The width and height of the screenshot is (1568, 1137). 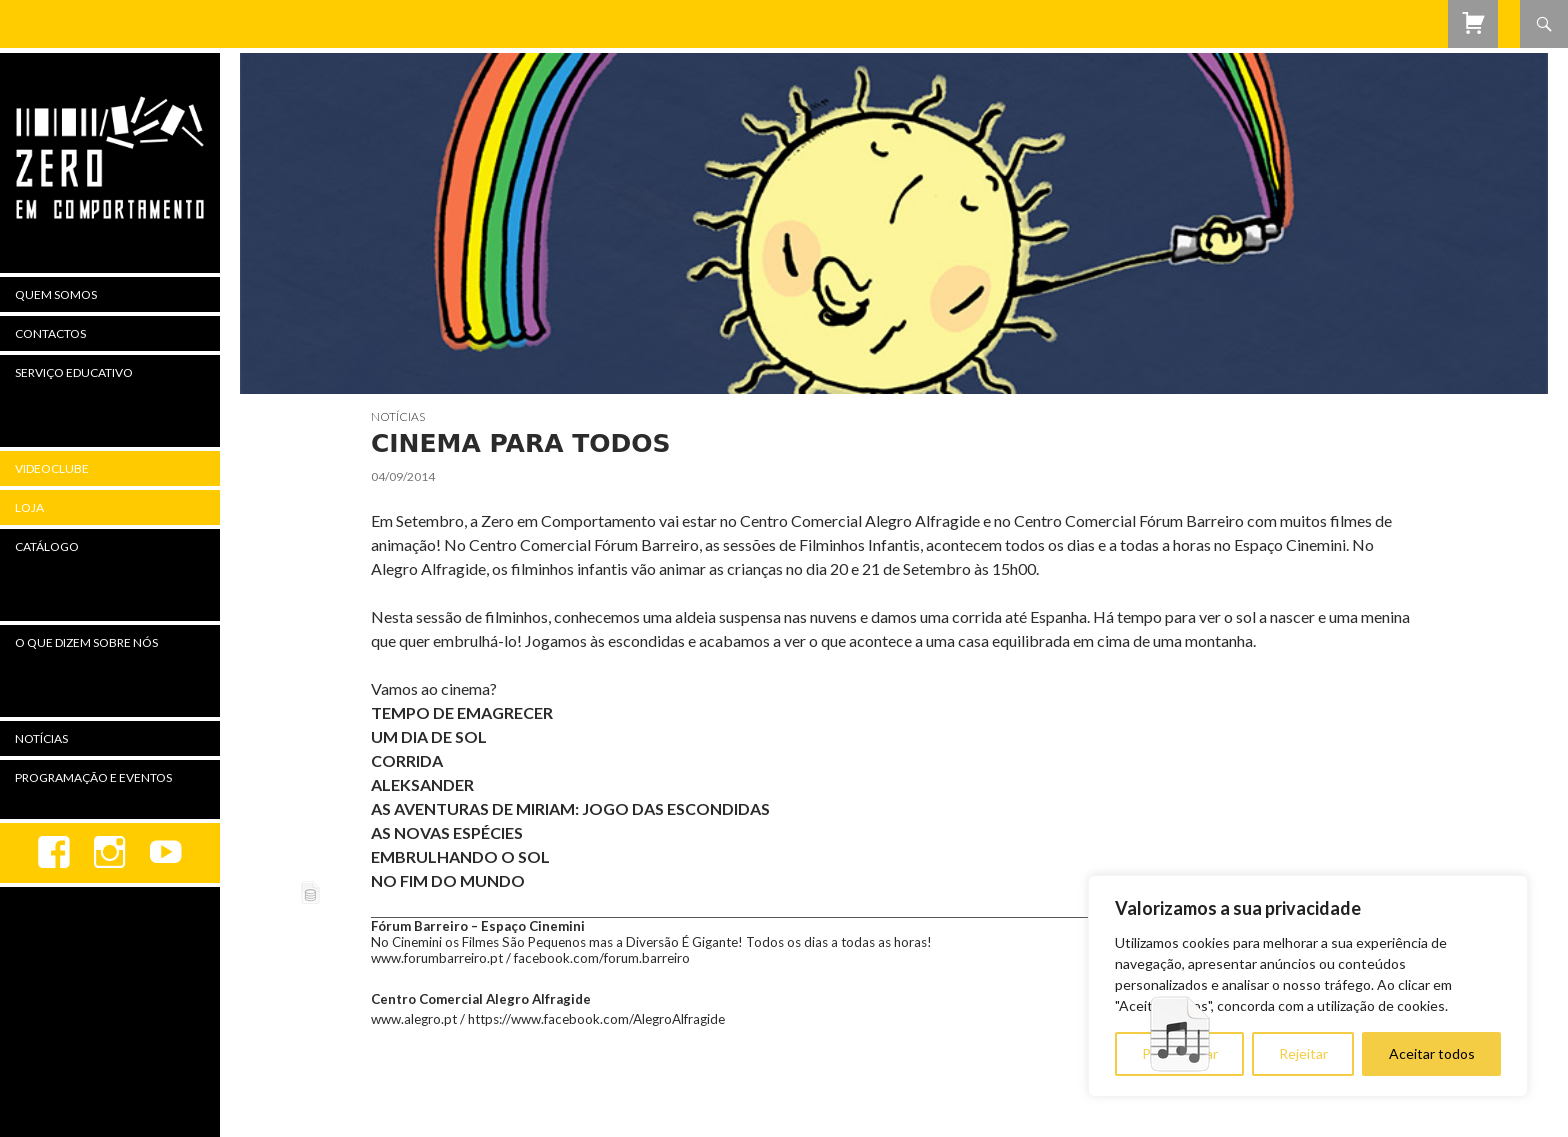 I want to click on sql database file, so click(x=310, y=892).